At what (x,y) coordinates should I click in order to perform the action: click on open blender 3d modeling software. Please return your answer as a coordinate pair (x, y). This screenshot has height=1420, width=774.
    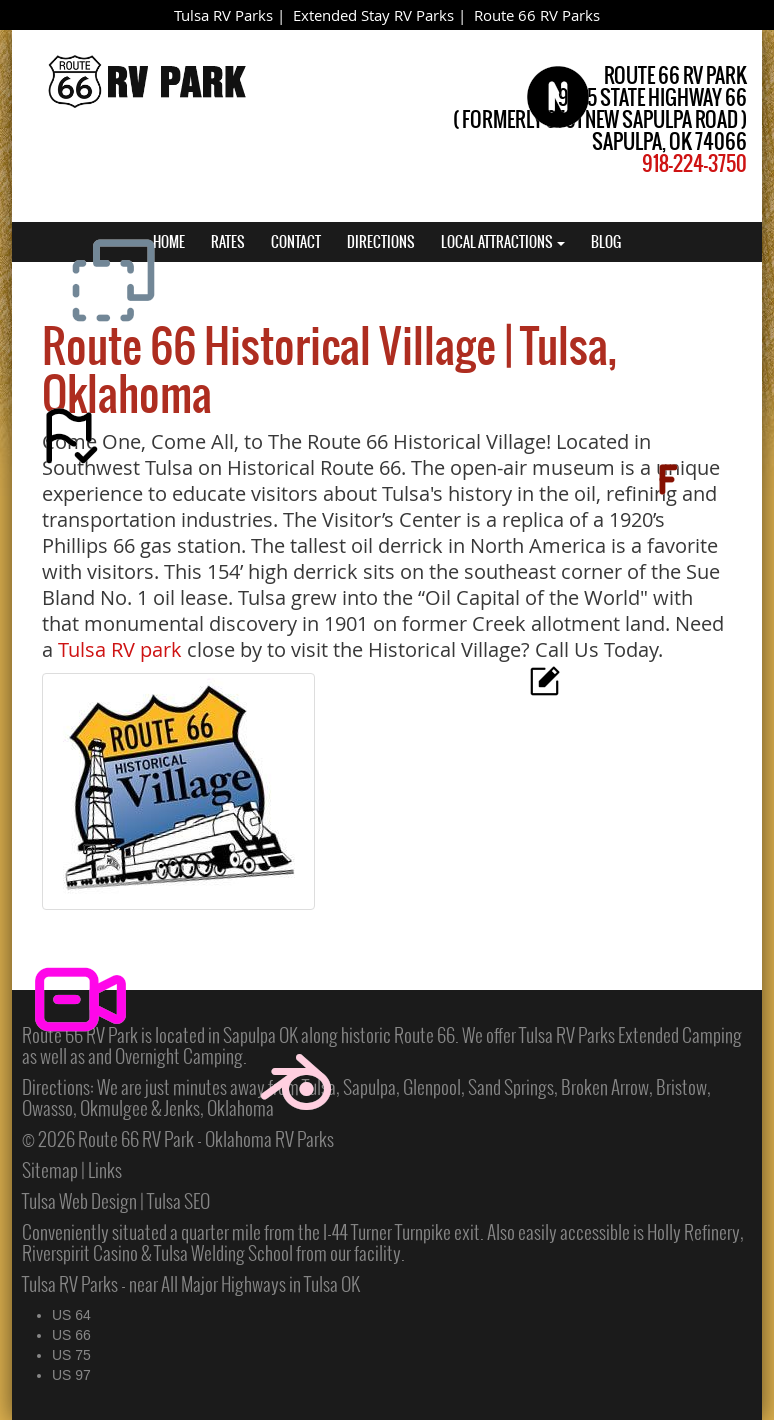
    Looking at the image, I should click on (296, 1082).